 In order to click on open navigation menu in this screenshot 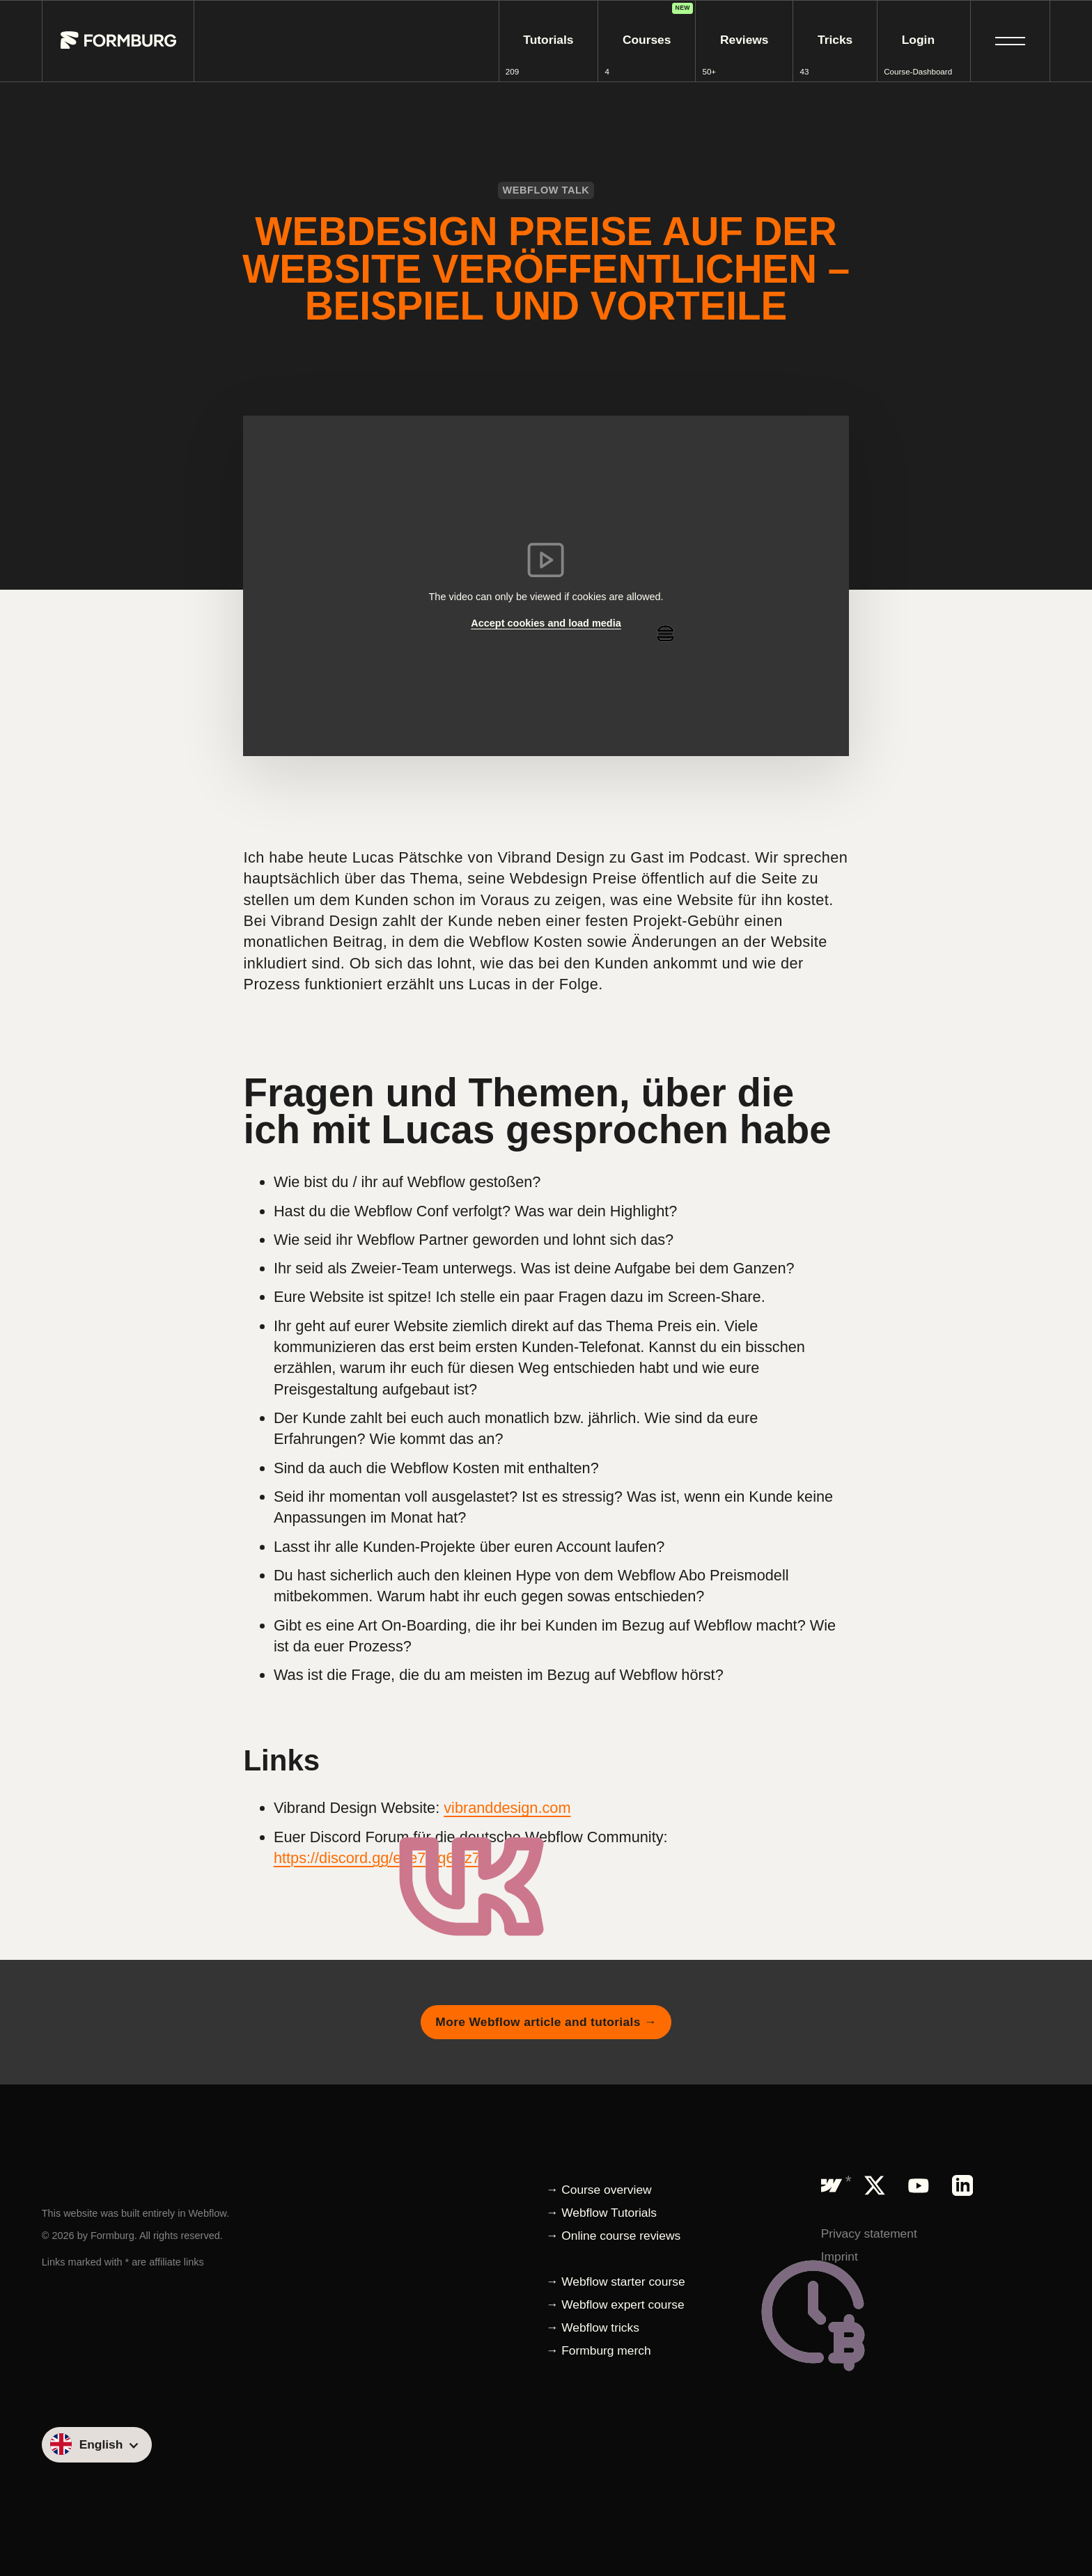, I will do `click(665, 634)`.